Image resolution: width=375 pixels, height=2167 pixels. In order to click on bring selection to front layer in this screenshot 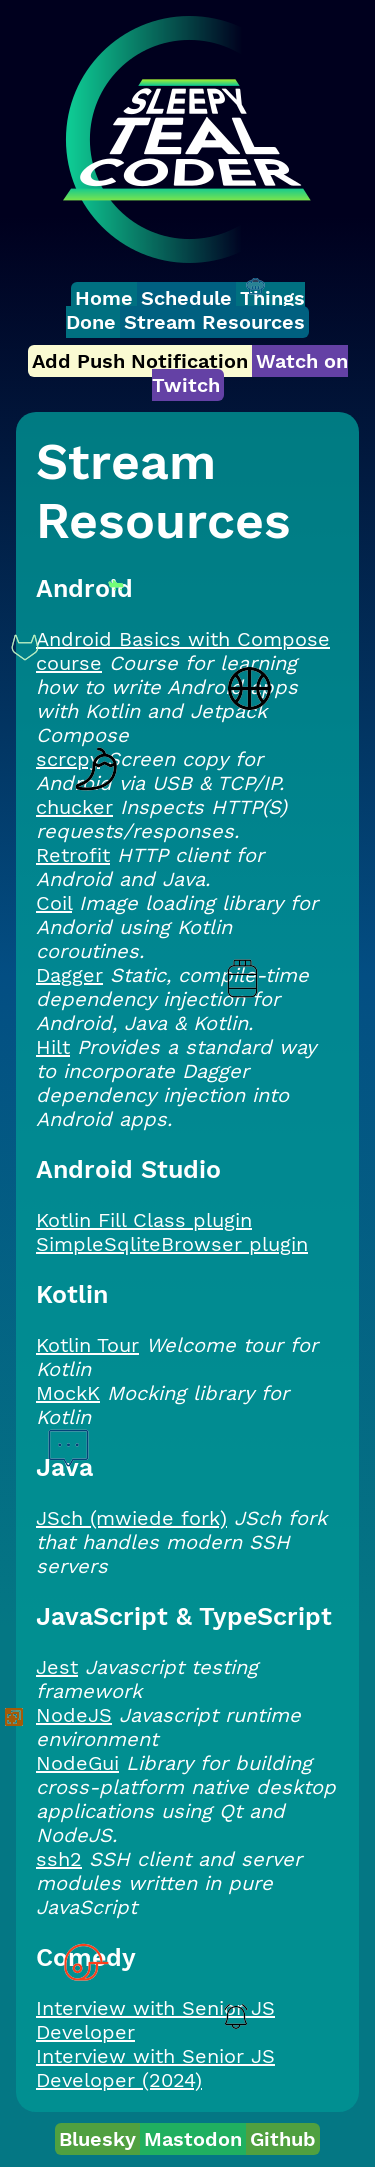, I will do `click(14, 1717)`.